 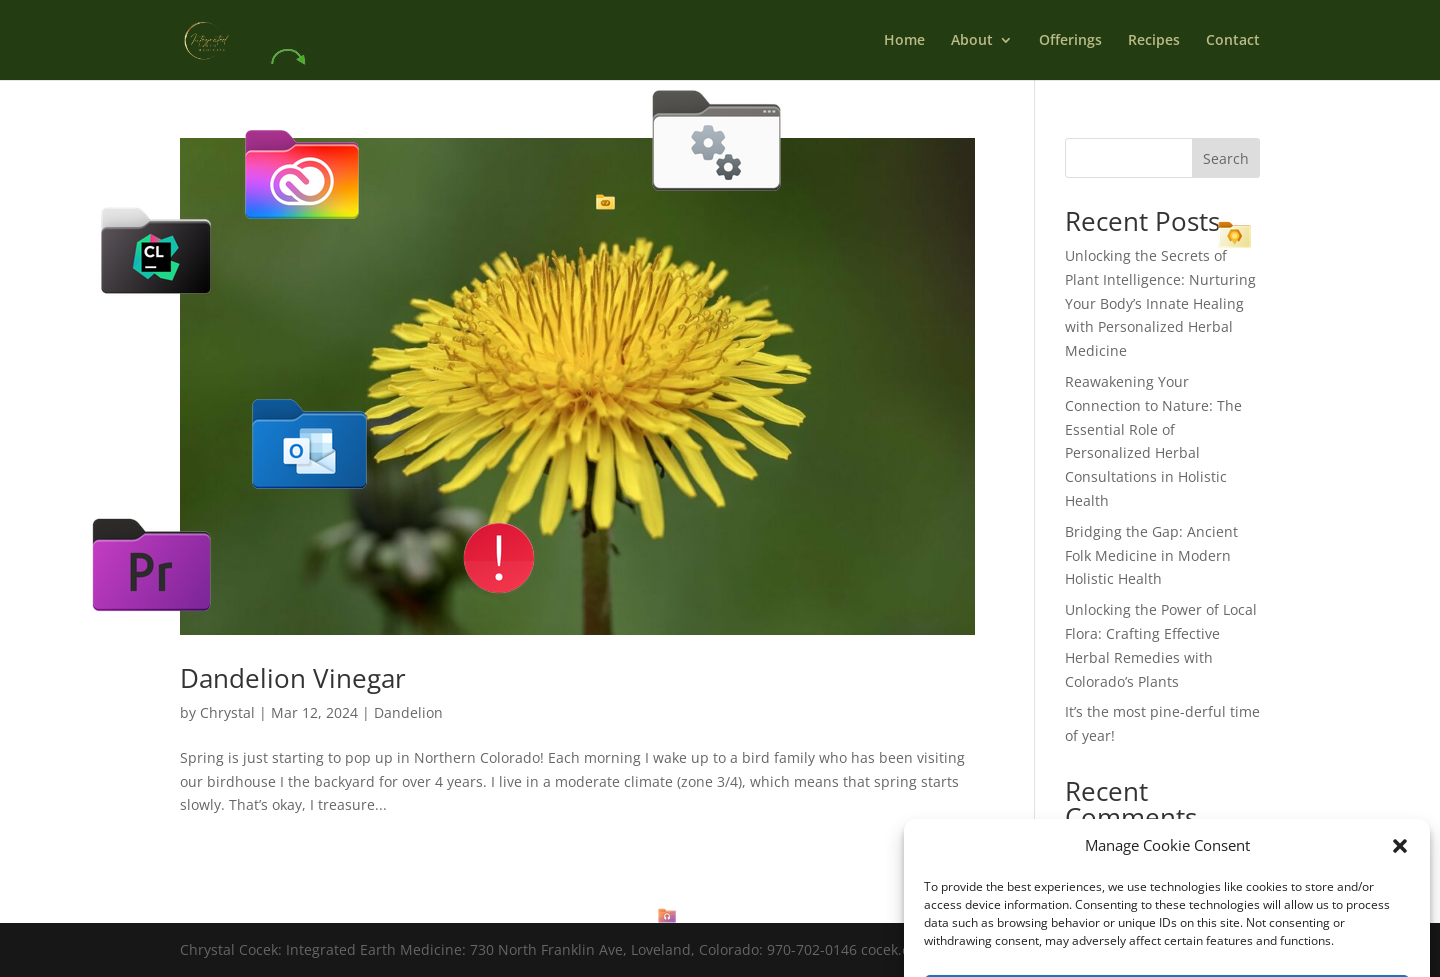 I want to click on folder containing batch files or scripts, so click(x=716, y=144).